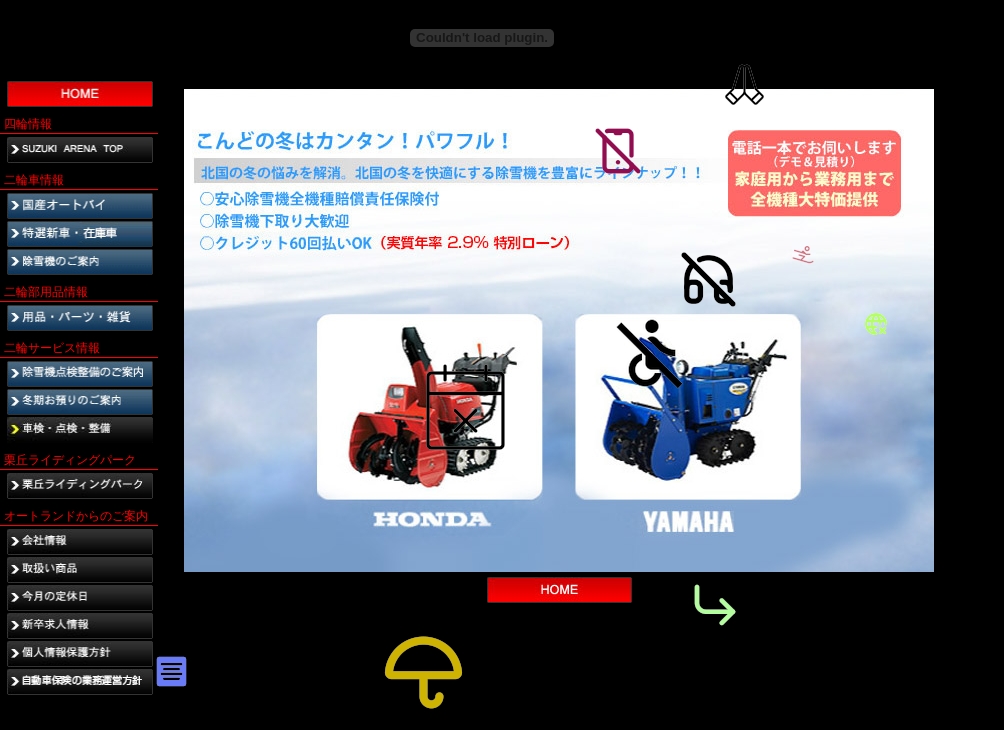 This screenshot has width=1004, height=730. What do you see at coordinates (171, 671) in the screenshot?
I see `center align text` at bounding box center [171, 671].